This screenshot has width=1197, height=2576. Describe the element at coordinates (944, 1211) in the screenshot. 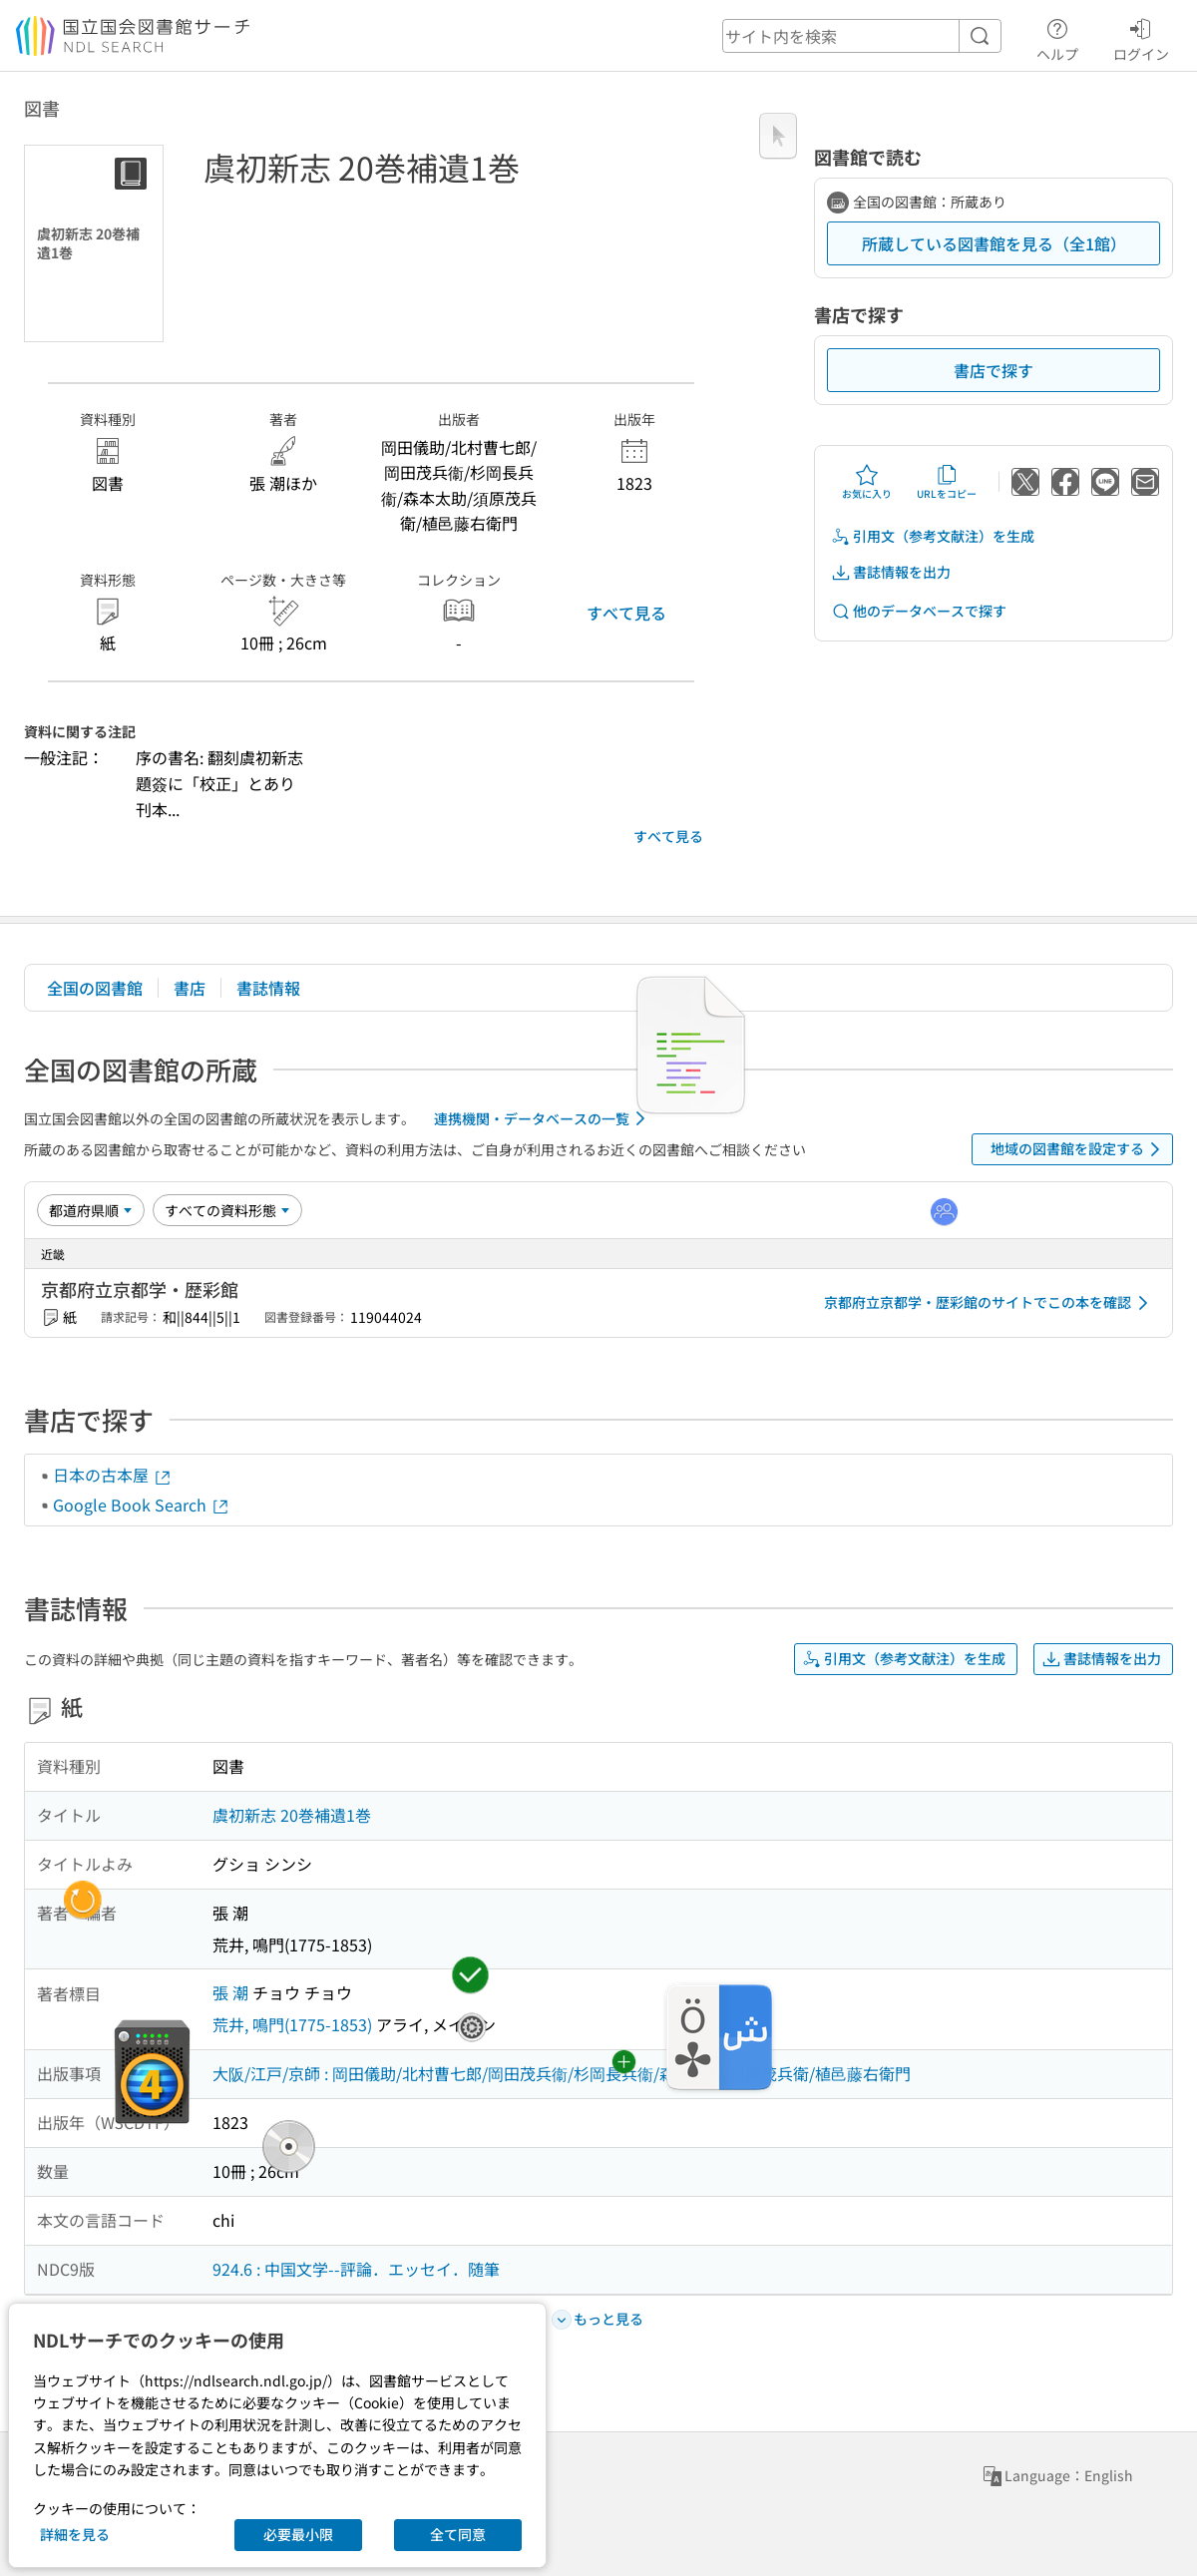

I see `access user account settings` at that location.